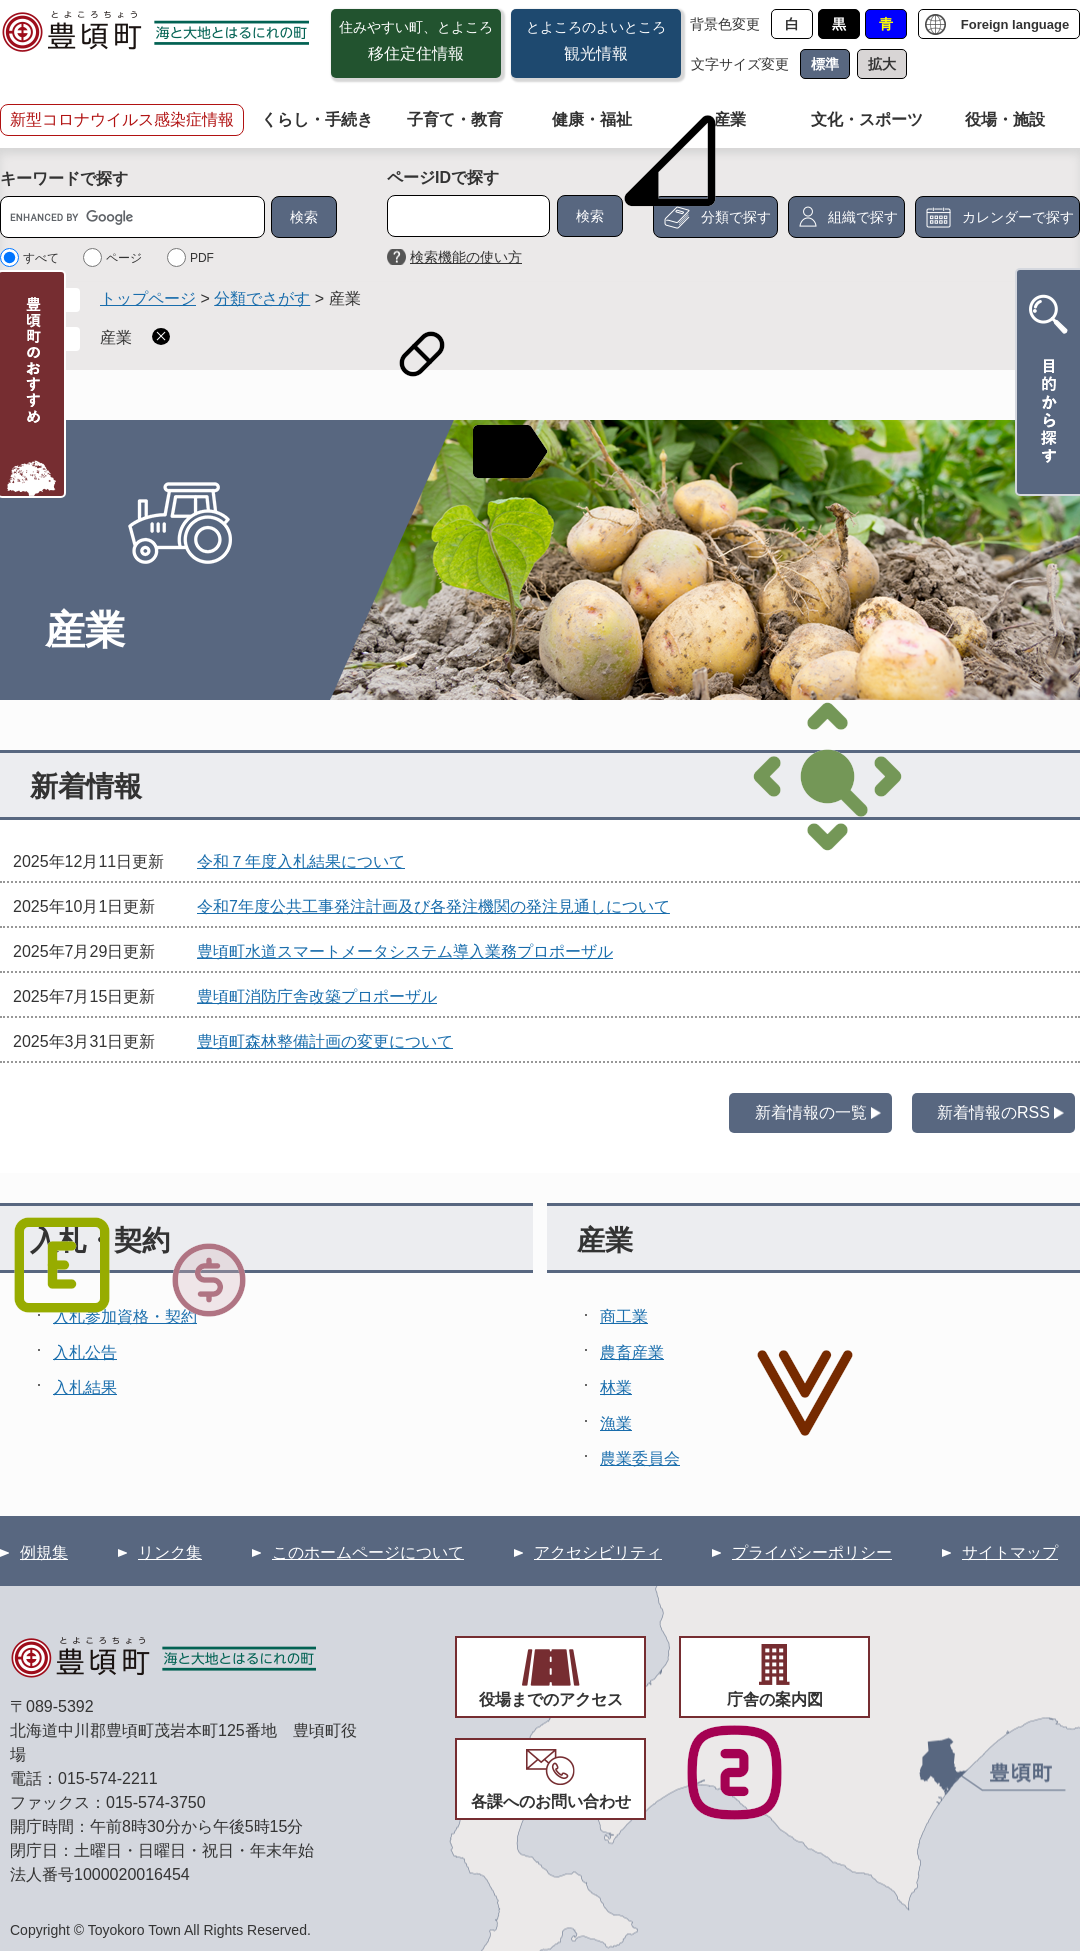  What do you see at coordinates (422, 354) in the screenshot?
I see `access medication reminders or health settings` at bounding box center [422, 354].